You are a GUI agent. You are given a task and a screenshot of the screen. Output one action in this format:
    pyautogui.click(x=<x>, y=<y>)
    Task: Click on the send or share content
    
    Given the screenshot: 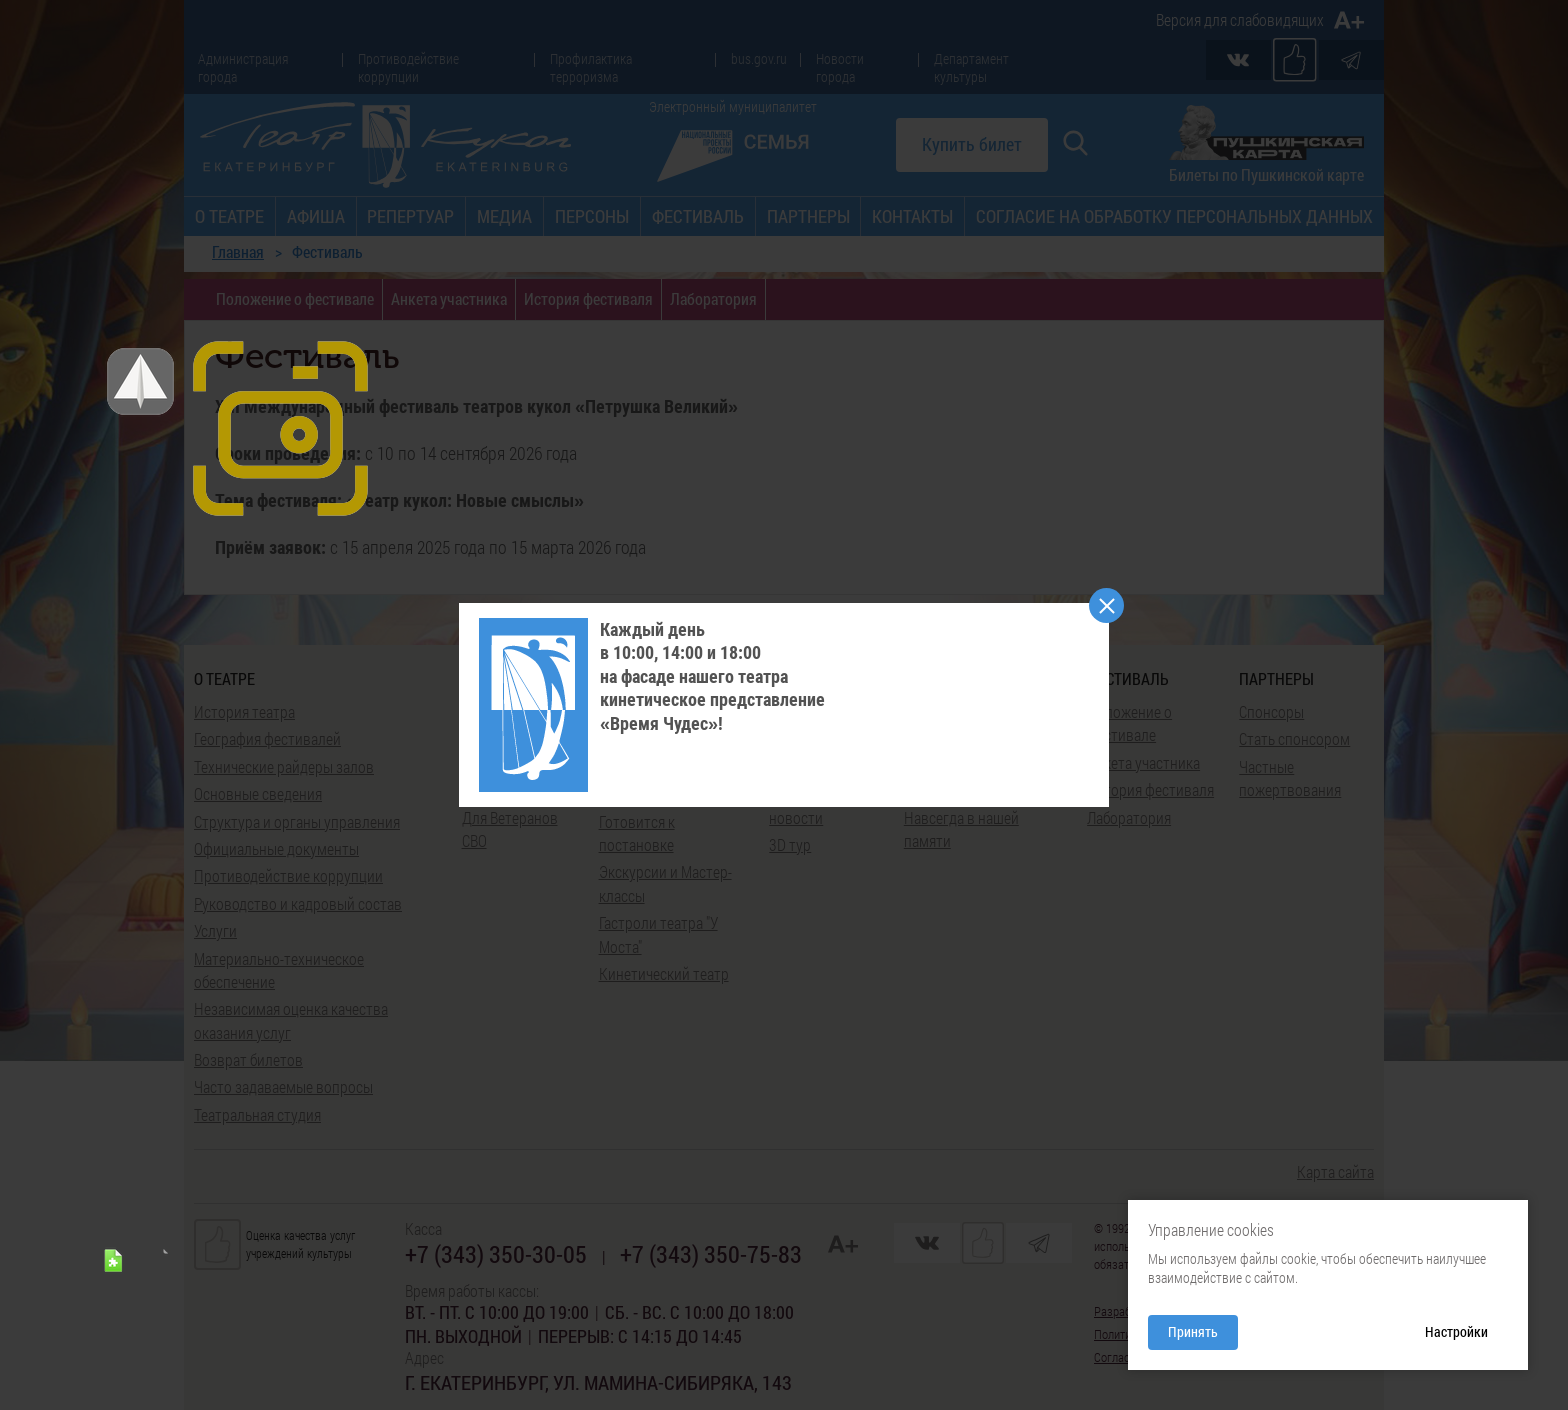 What is the action you would take?
    pyautogui.click(x=140, y=381)
    